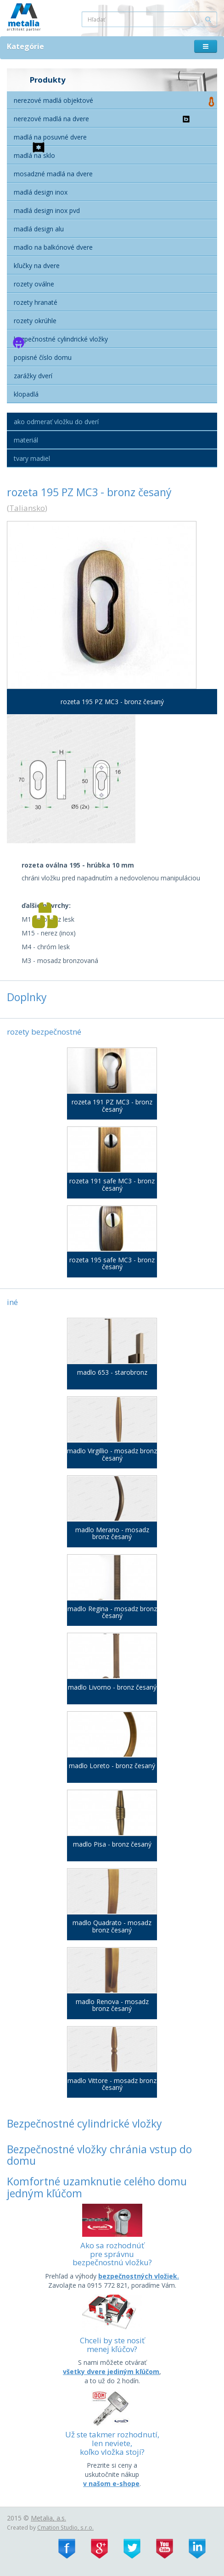 Image resolution: width=224 pixels, height=2576 pixels. Describe the element at coordinates (186, 119) in the screenshot. I see `bimobject logo` at that location.